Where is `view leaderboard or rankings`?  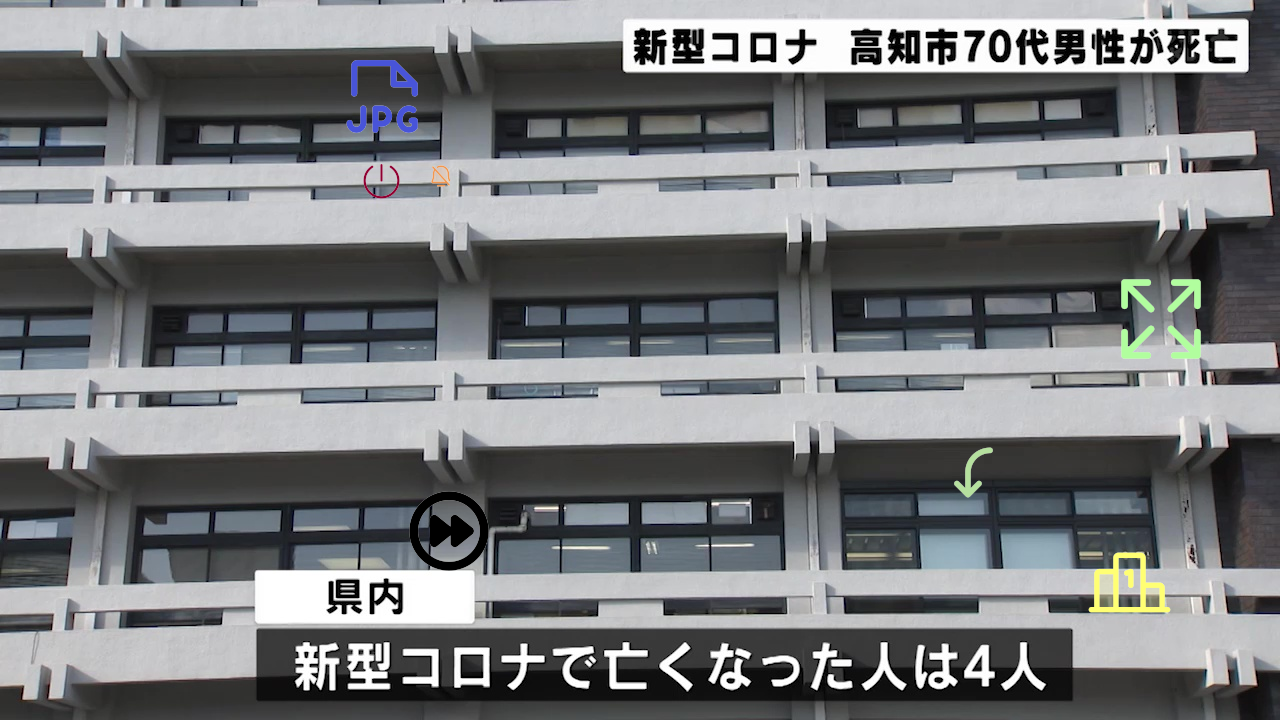 view leaderboard or rankings is located at coordinates (1129, 582).